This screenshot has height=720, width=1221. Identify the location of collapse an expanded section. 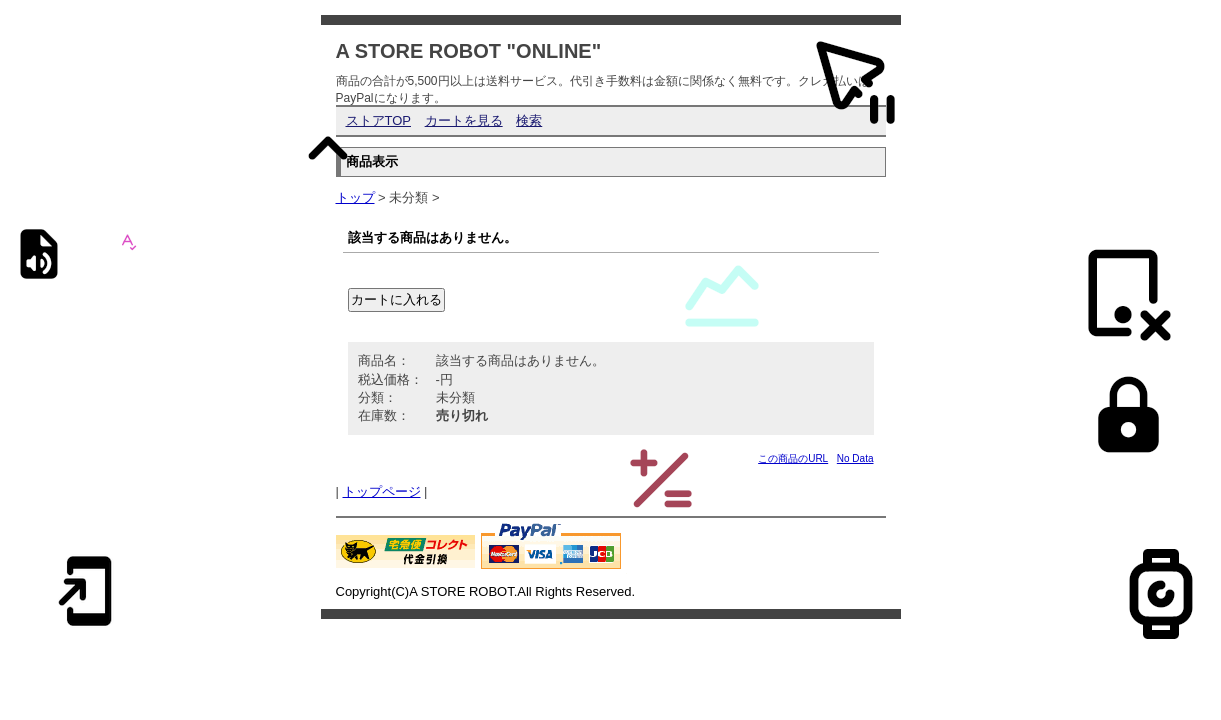
(328, 146).